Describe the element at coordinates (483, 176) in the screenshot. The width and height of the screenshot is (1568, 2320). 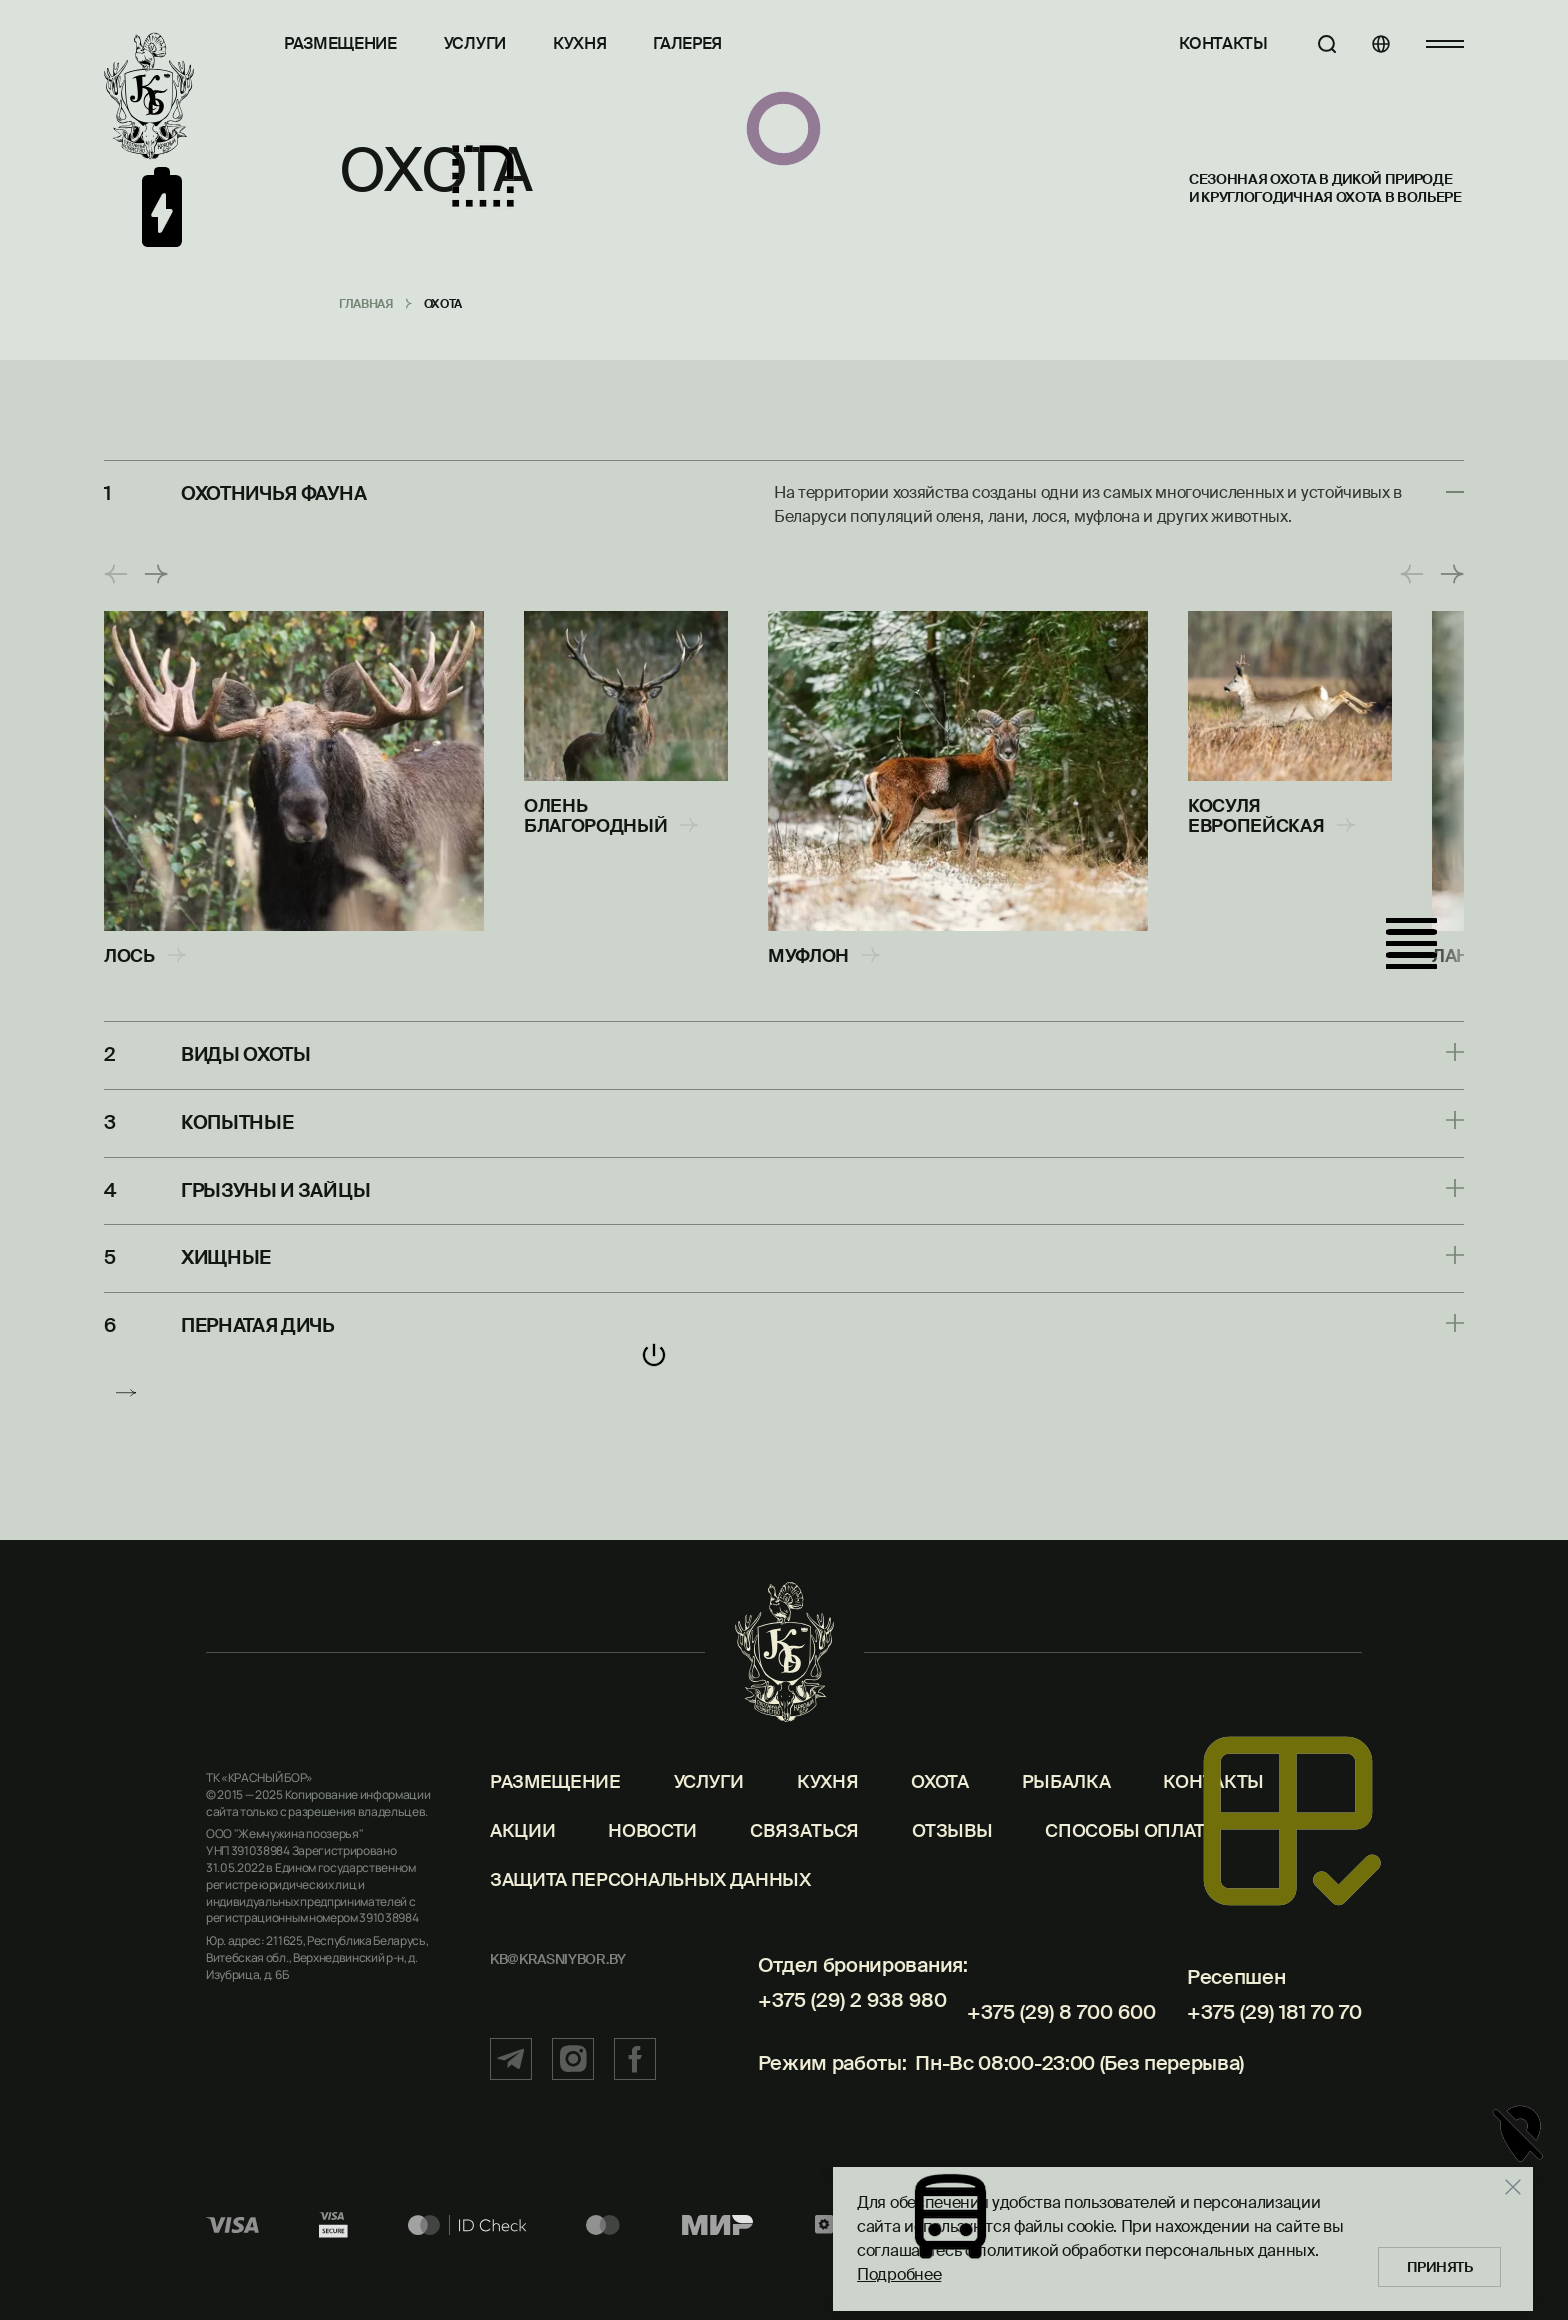
I see `adjust corner radius of a shape or element` at that location.